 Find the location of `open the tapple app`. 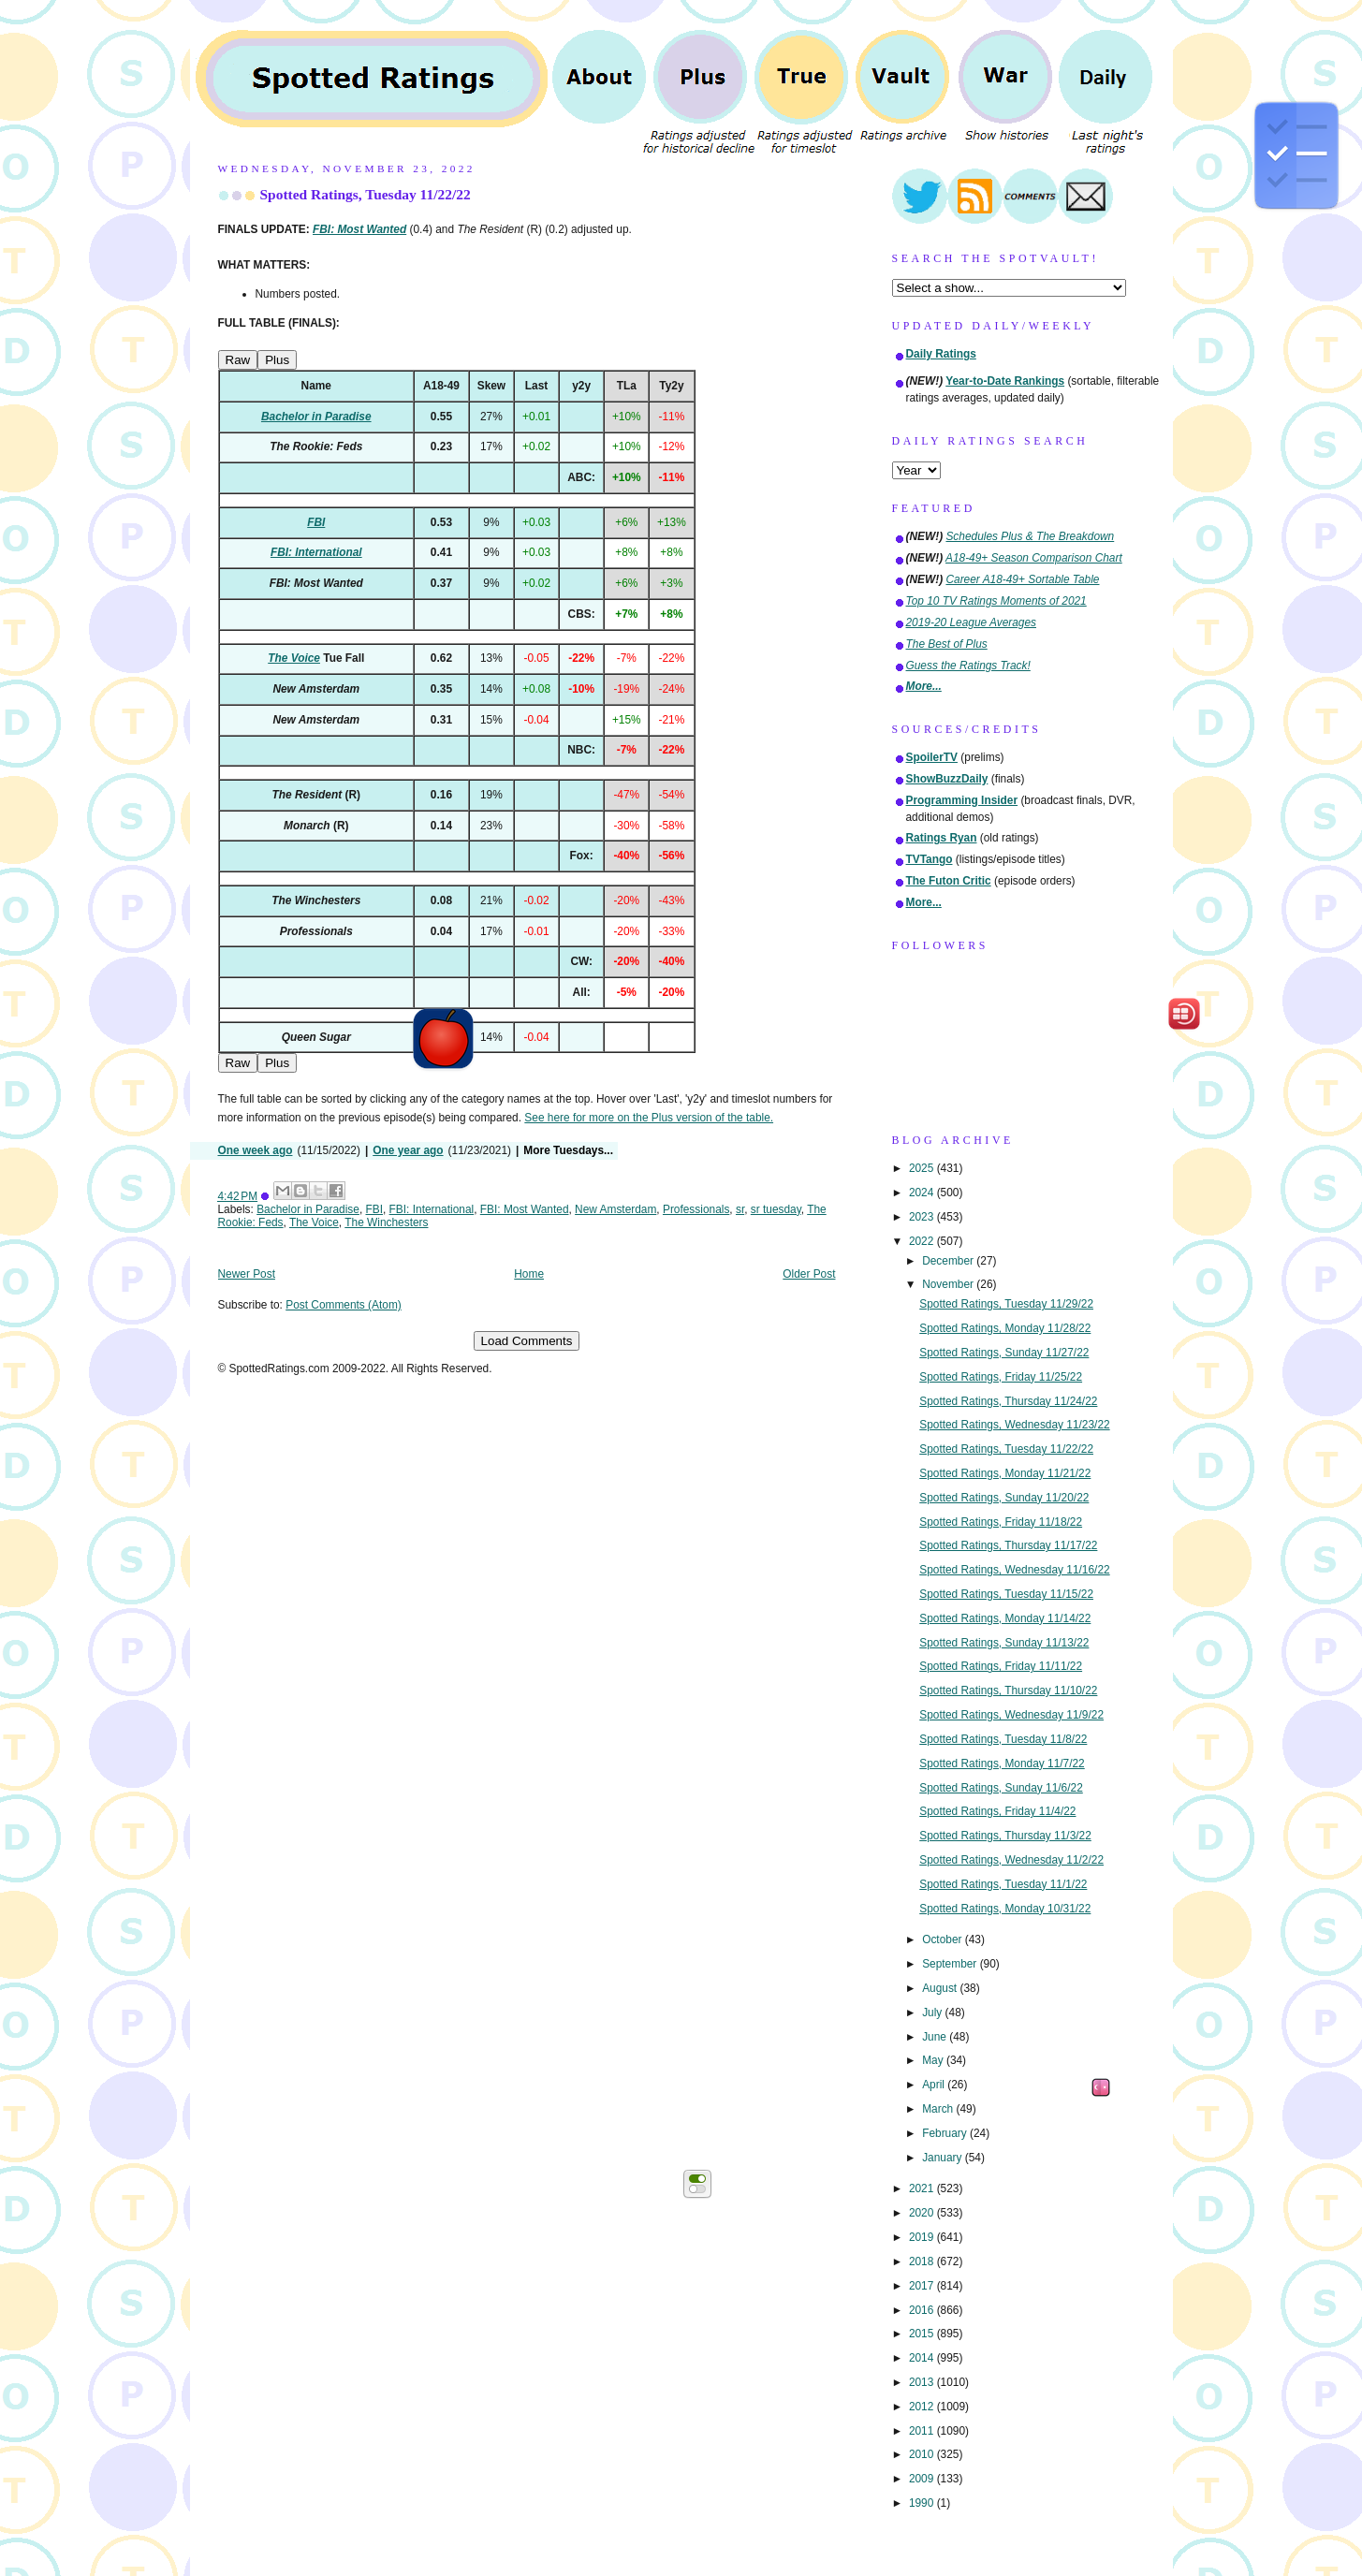

open the tapple app is located at coordinates (443, 1038).